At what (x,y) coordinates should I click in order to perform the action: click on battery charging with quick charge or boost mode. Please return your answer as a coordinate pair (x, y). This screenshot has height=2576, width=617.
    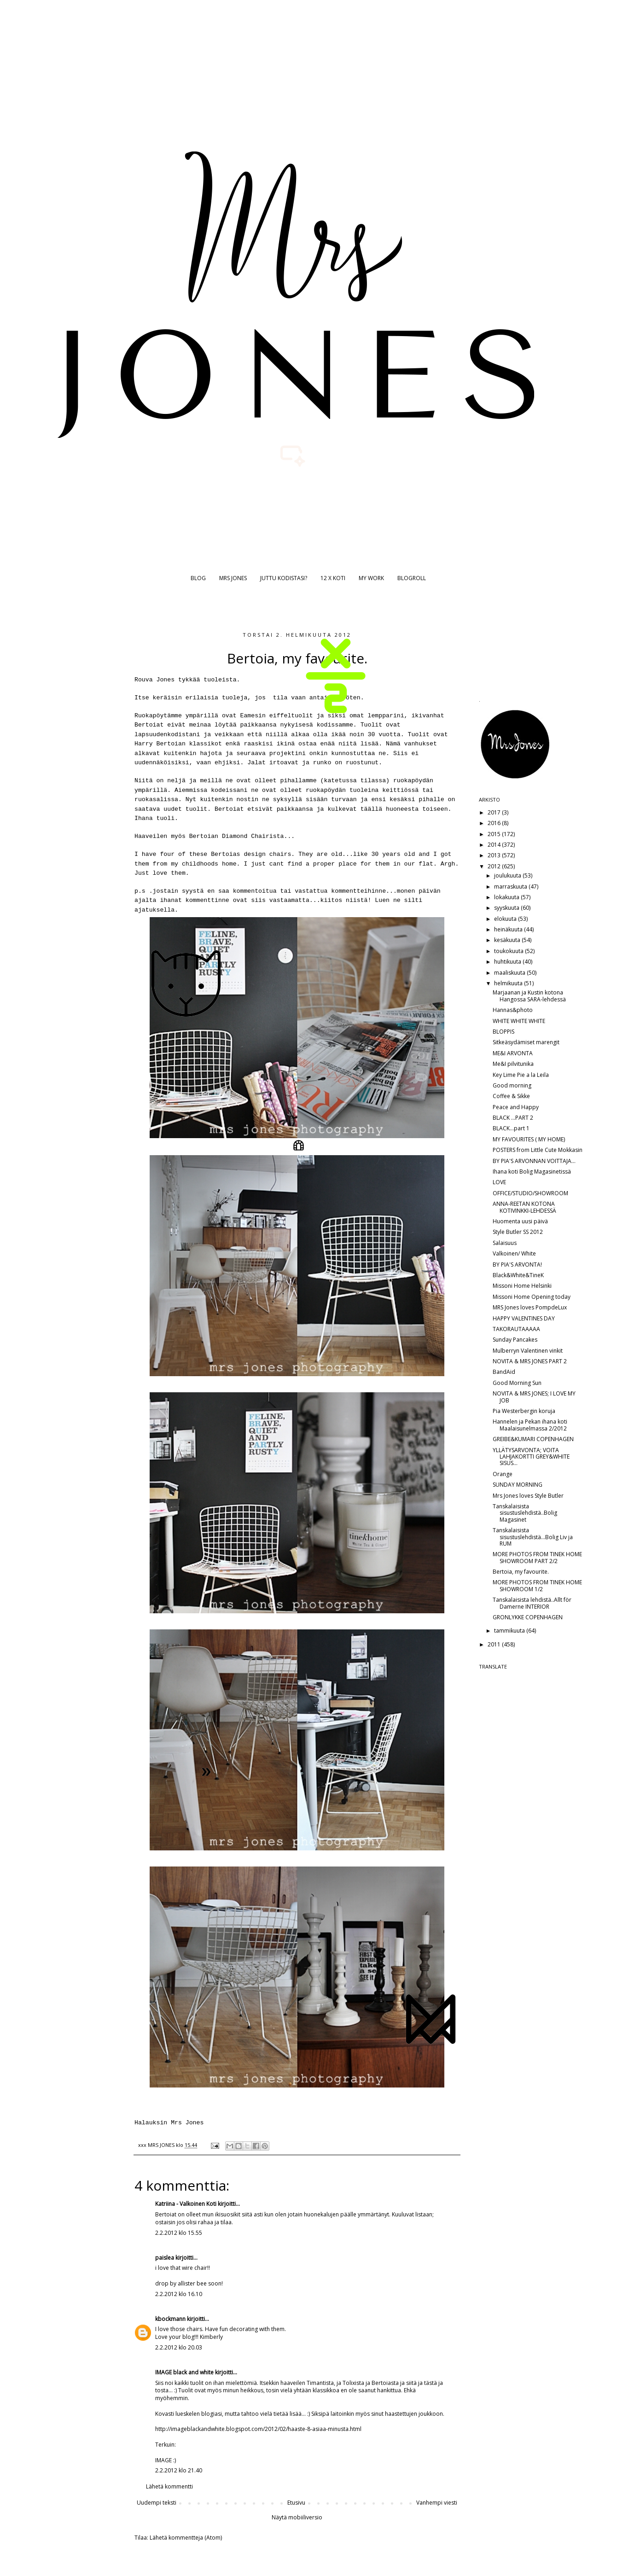
    Looking at the image, I should click on (291, 453).